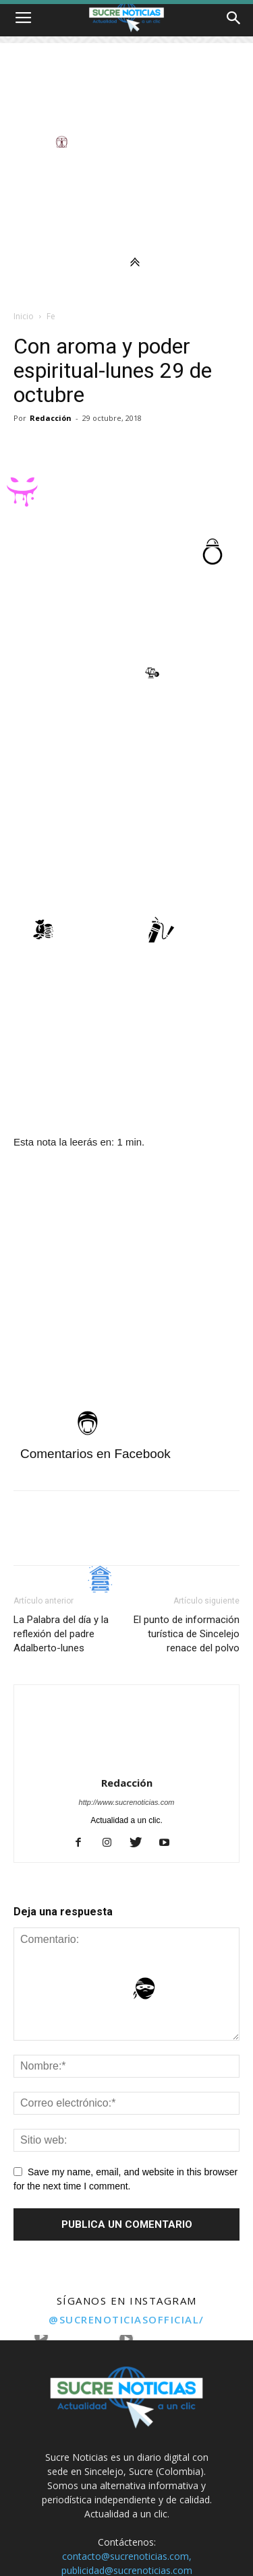 Image resolution: width=253 pixels, height=2576 pixels. Describe the element at coordinates (43, 929) in the screenshot. I see `view your in-game currency balance` at that location.